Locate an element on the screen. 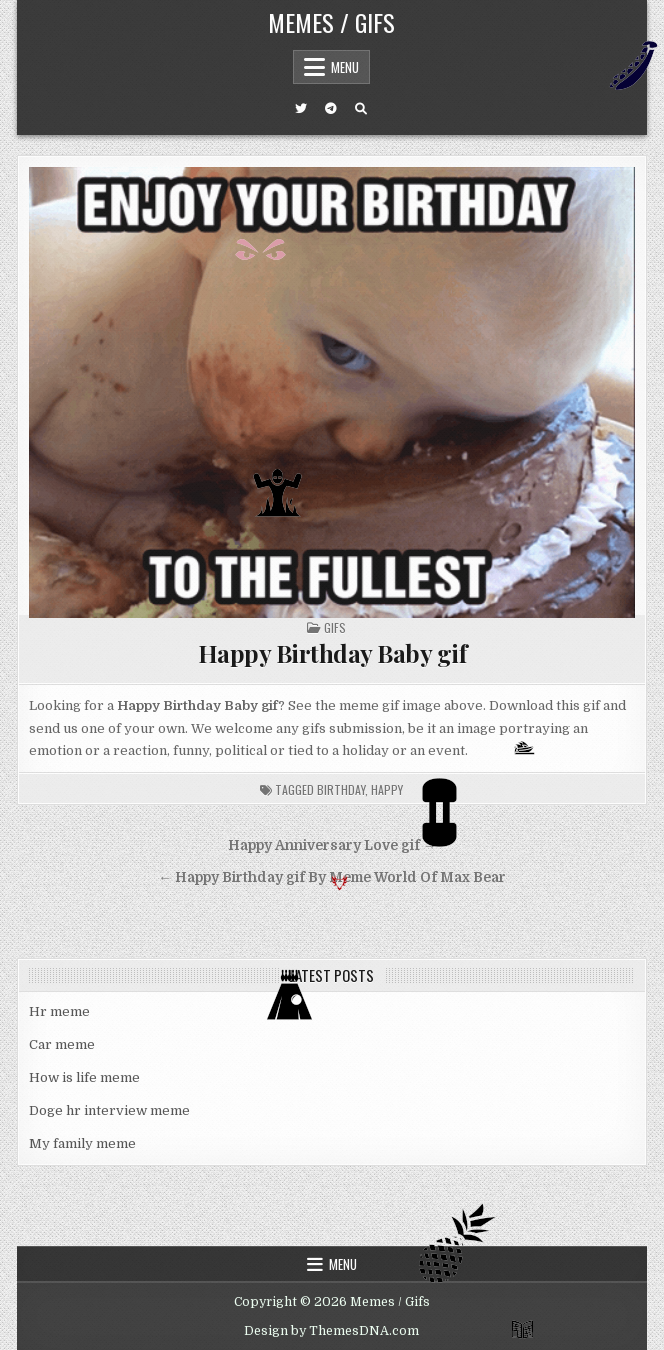 Image resolution: width=664 pixels, height=1350 pixels. select speedboat or watercraft vehicle is located at coordinates (524, 744).